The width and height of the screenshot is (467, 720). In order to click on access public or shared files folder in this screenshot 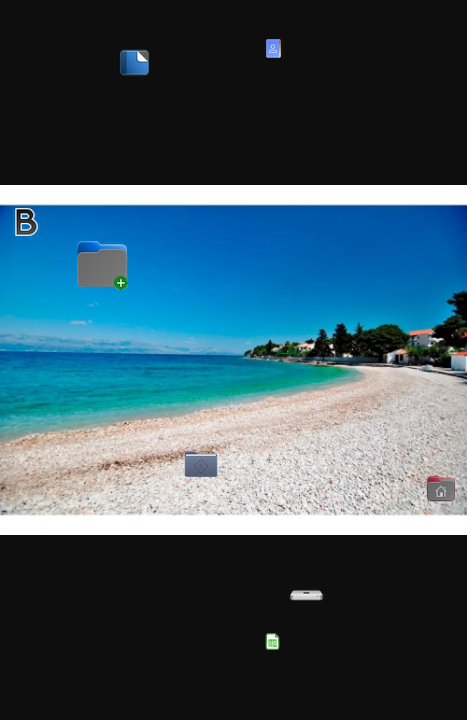, I will do `click(201, 464)`.